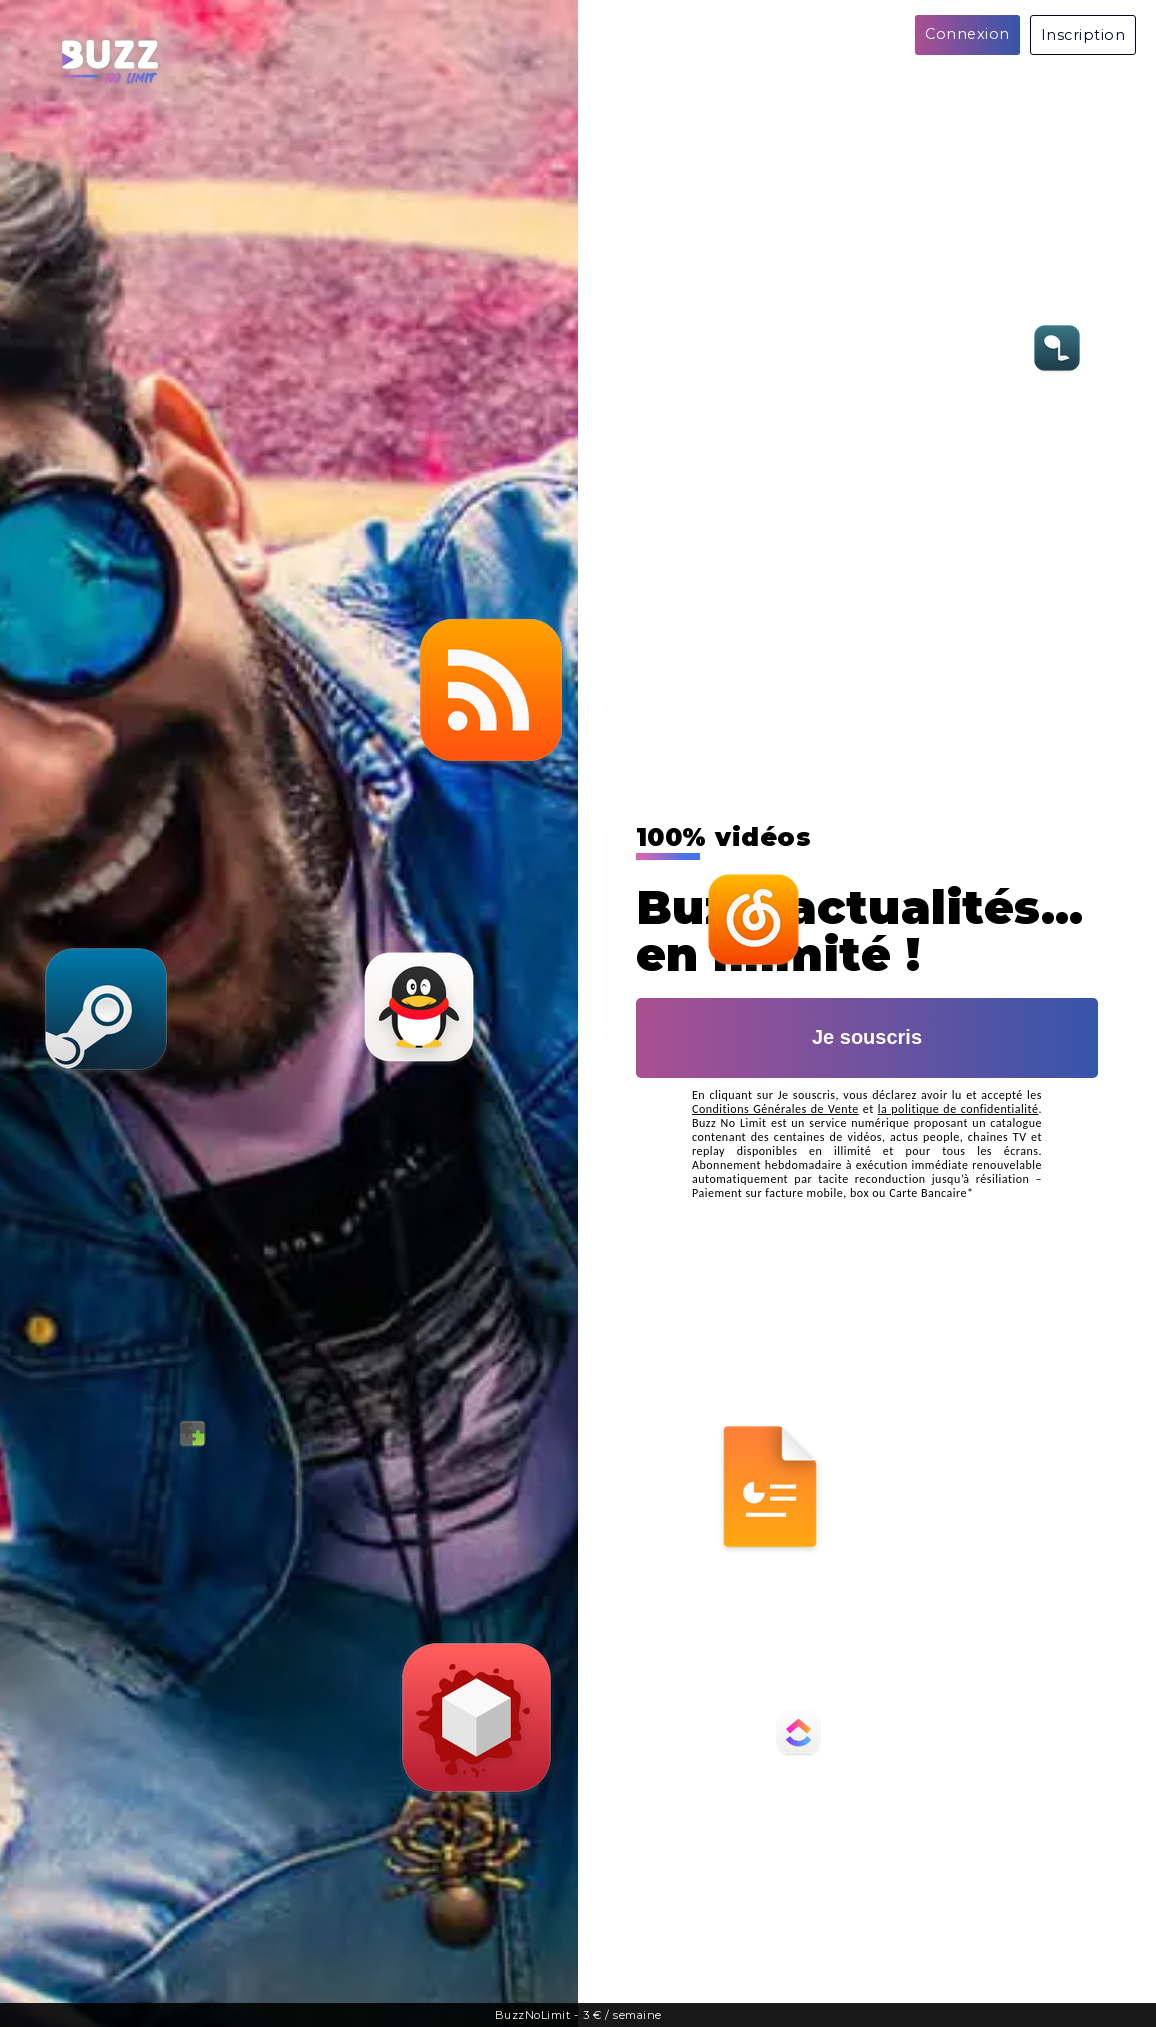 The width and height of the screenshot is (1156, 2027). I want to click on open the steam gaming platform, so click(106, 1009).